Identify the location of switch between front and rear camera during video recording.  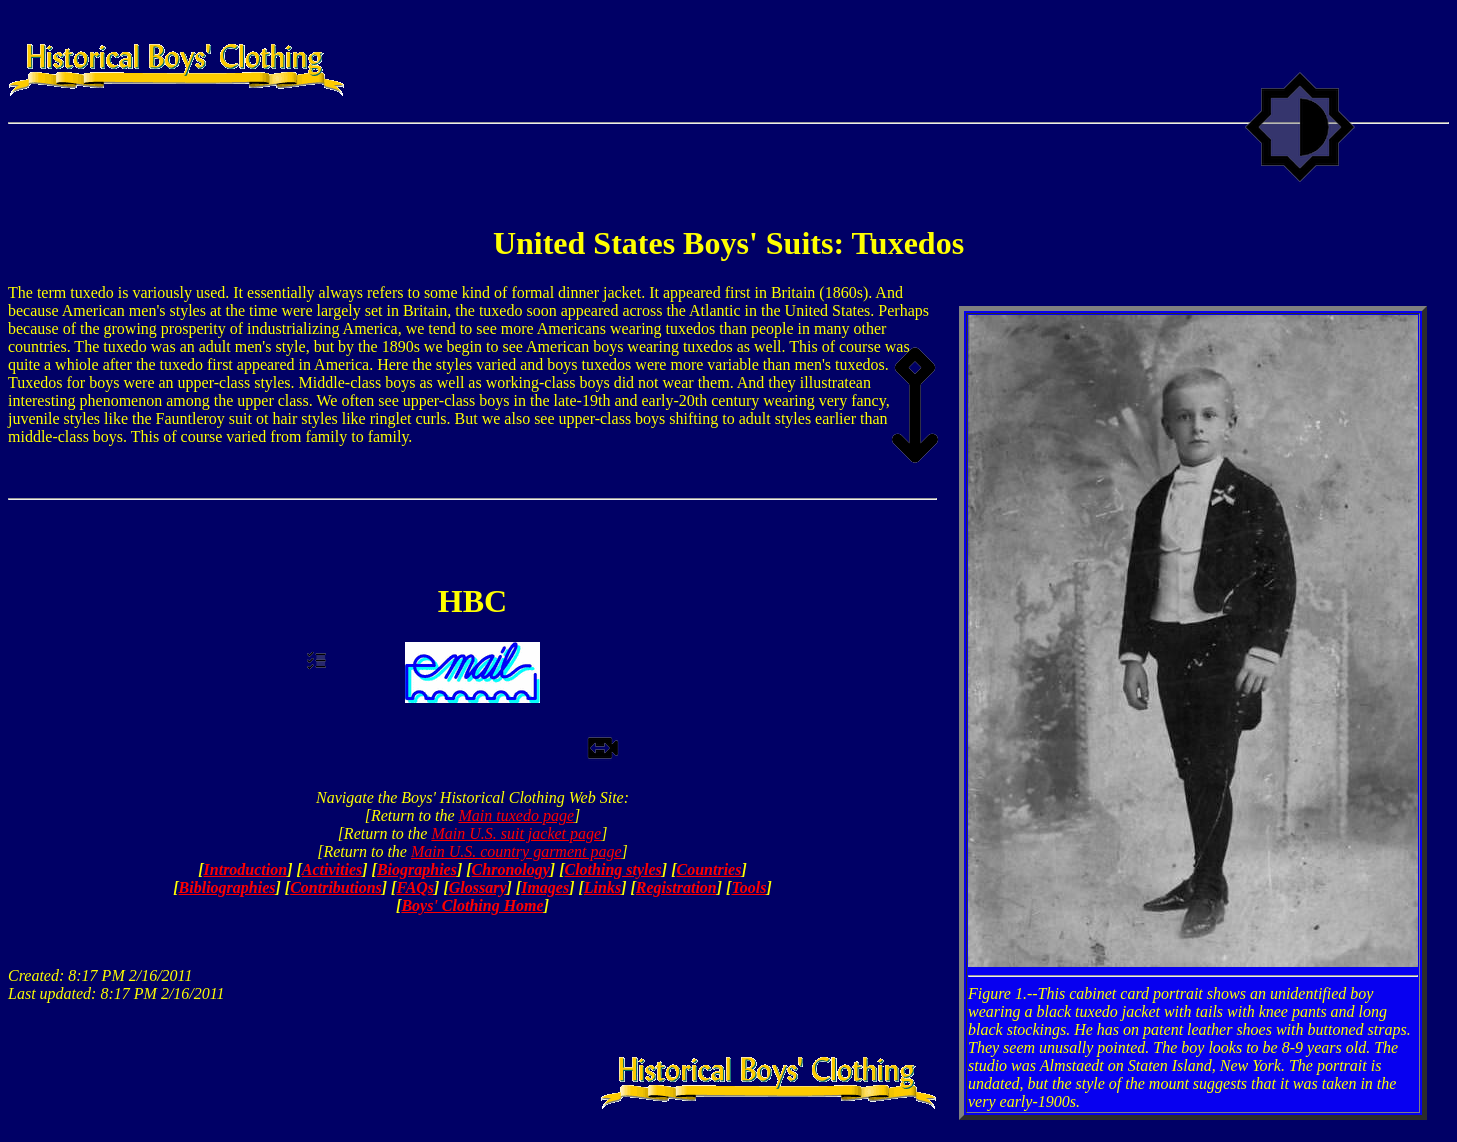
(603, 748).